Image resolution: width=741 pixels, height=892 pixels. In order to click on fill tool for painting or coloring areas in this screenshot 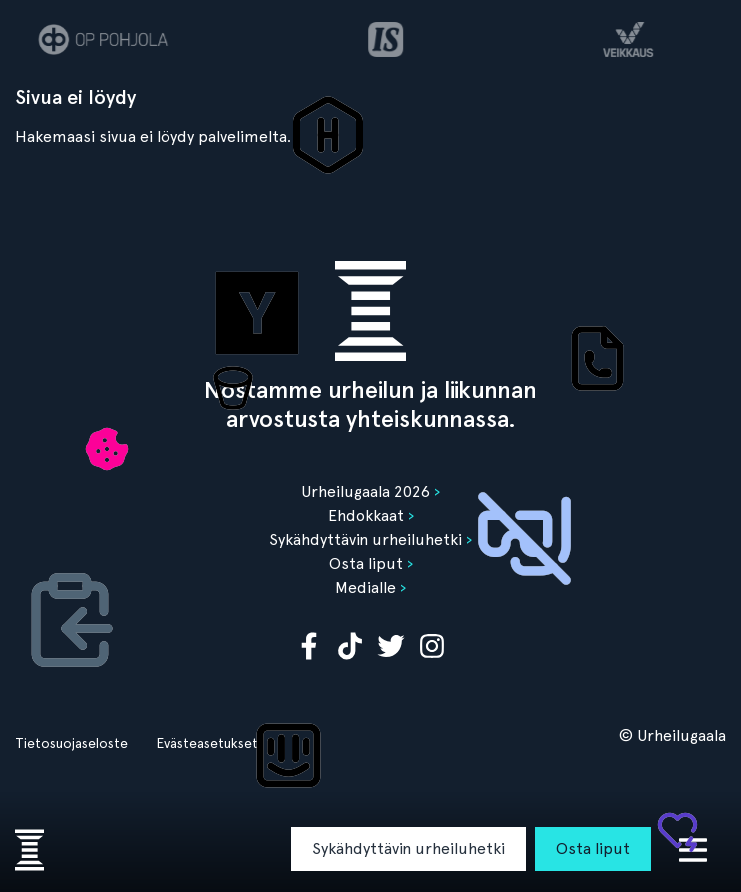, I will do `click(233, 388)`.